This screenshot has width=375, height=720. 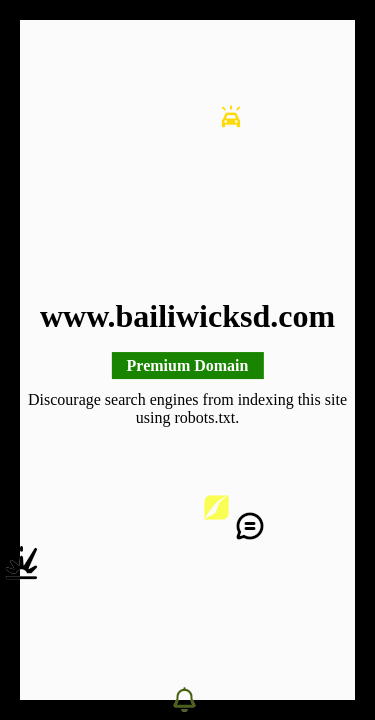 What do you see at coordinates (216, 507) in the screenshot?
I see `pied piper company logo` at bounding box center [216, 507].